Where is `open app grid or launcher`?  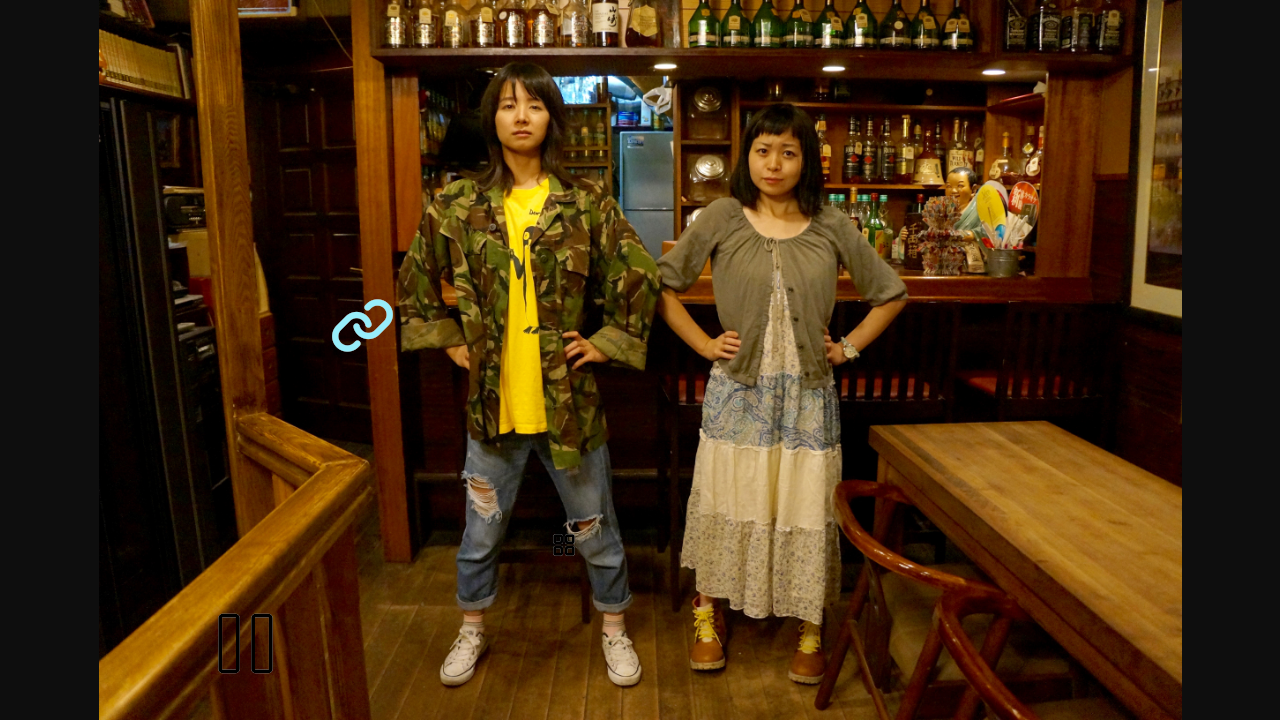
open app grid or launcher is located at coordinates (564, 545).